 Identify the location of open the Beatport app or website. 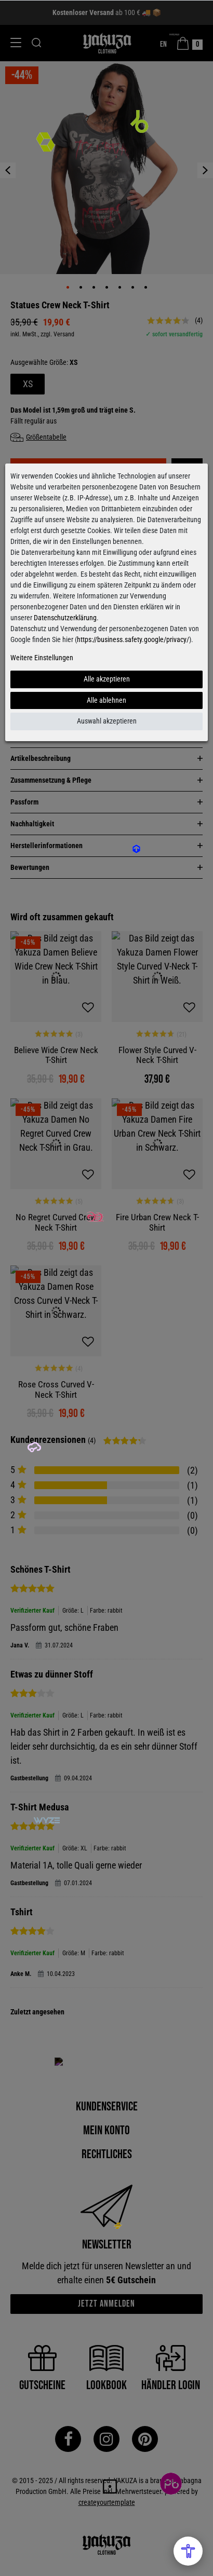
(139, 121).